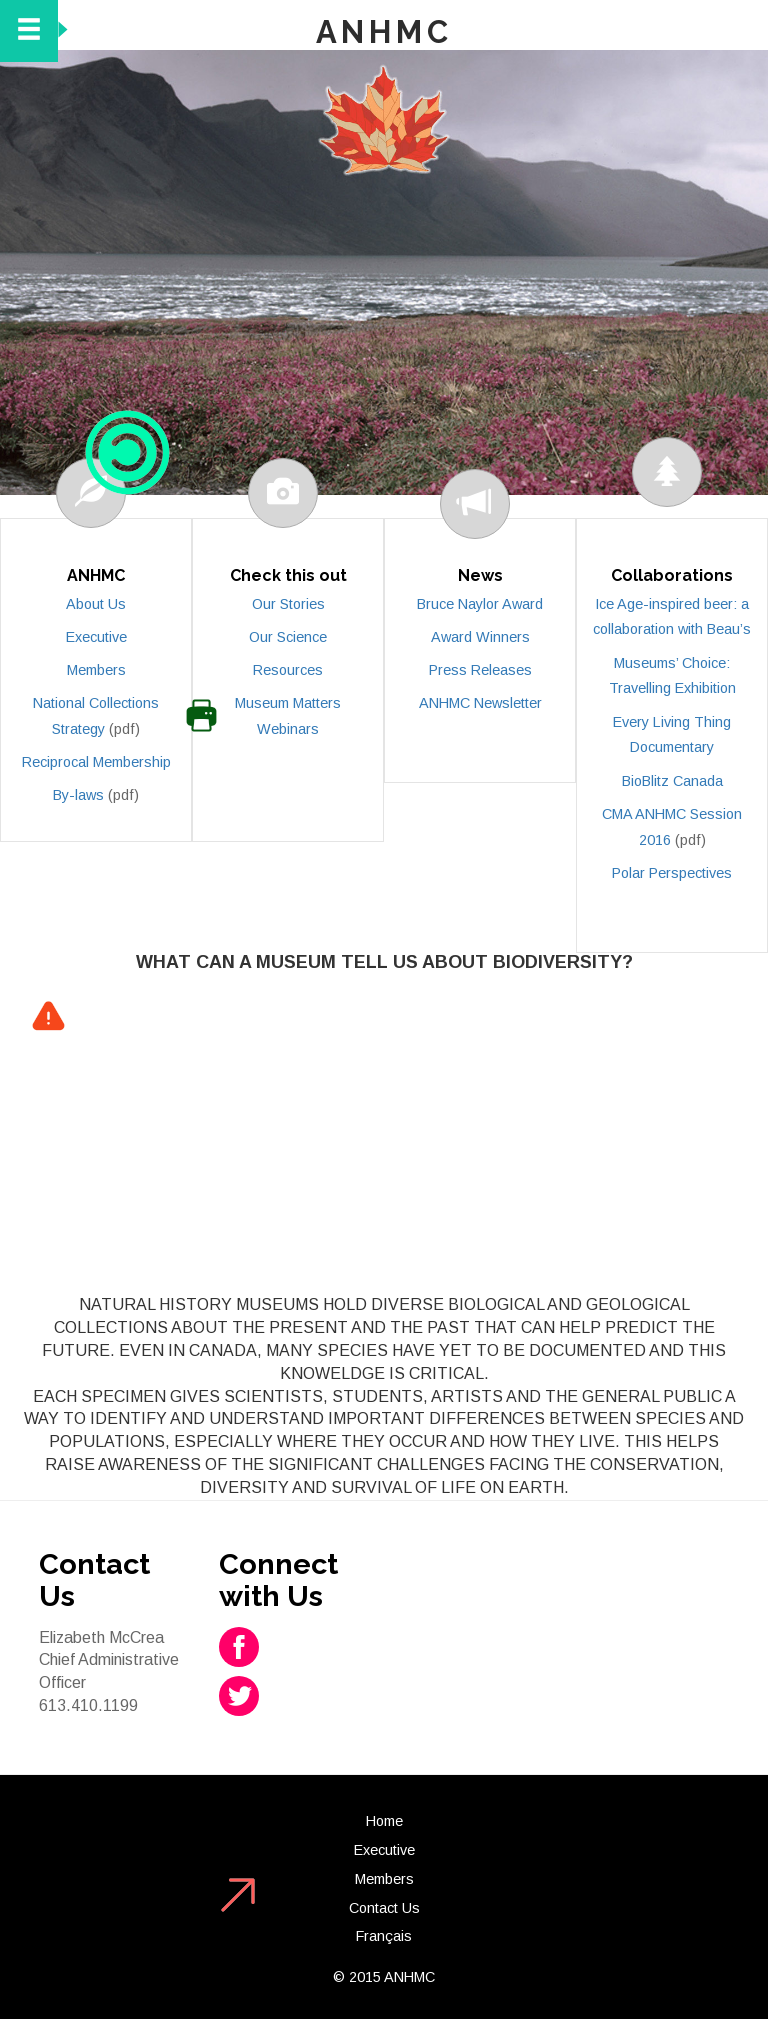  What do you see at coordinates (127, 452) in the screenshot?
I see `indicates copyleft licensing status` at bounding box center [127, 452].